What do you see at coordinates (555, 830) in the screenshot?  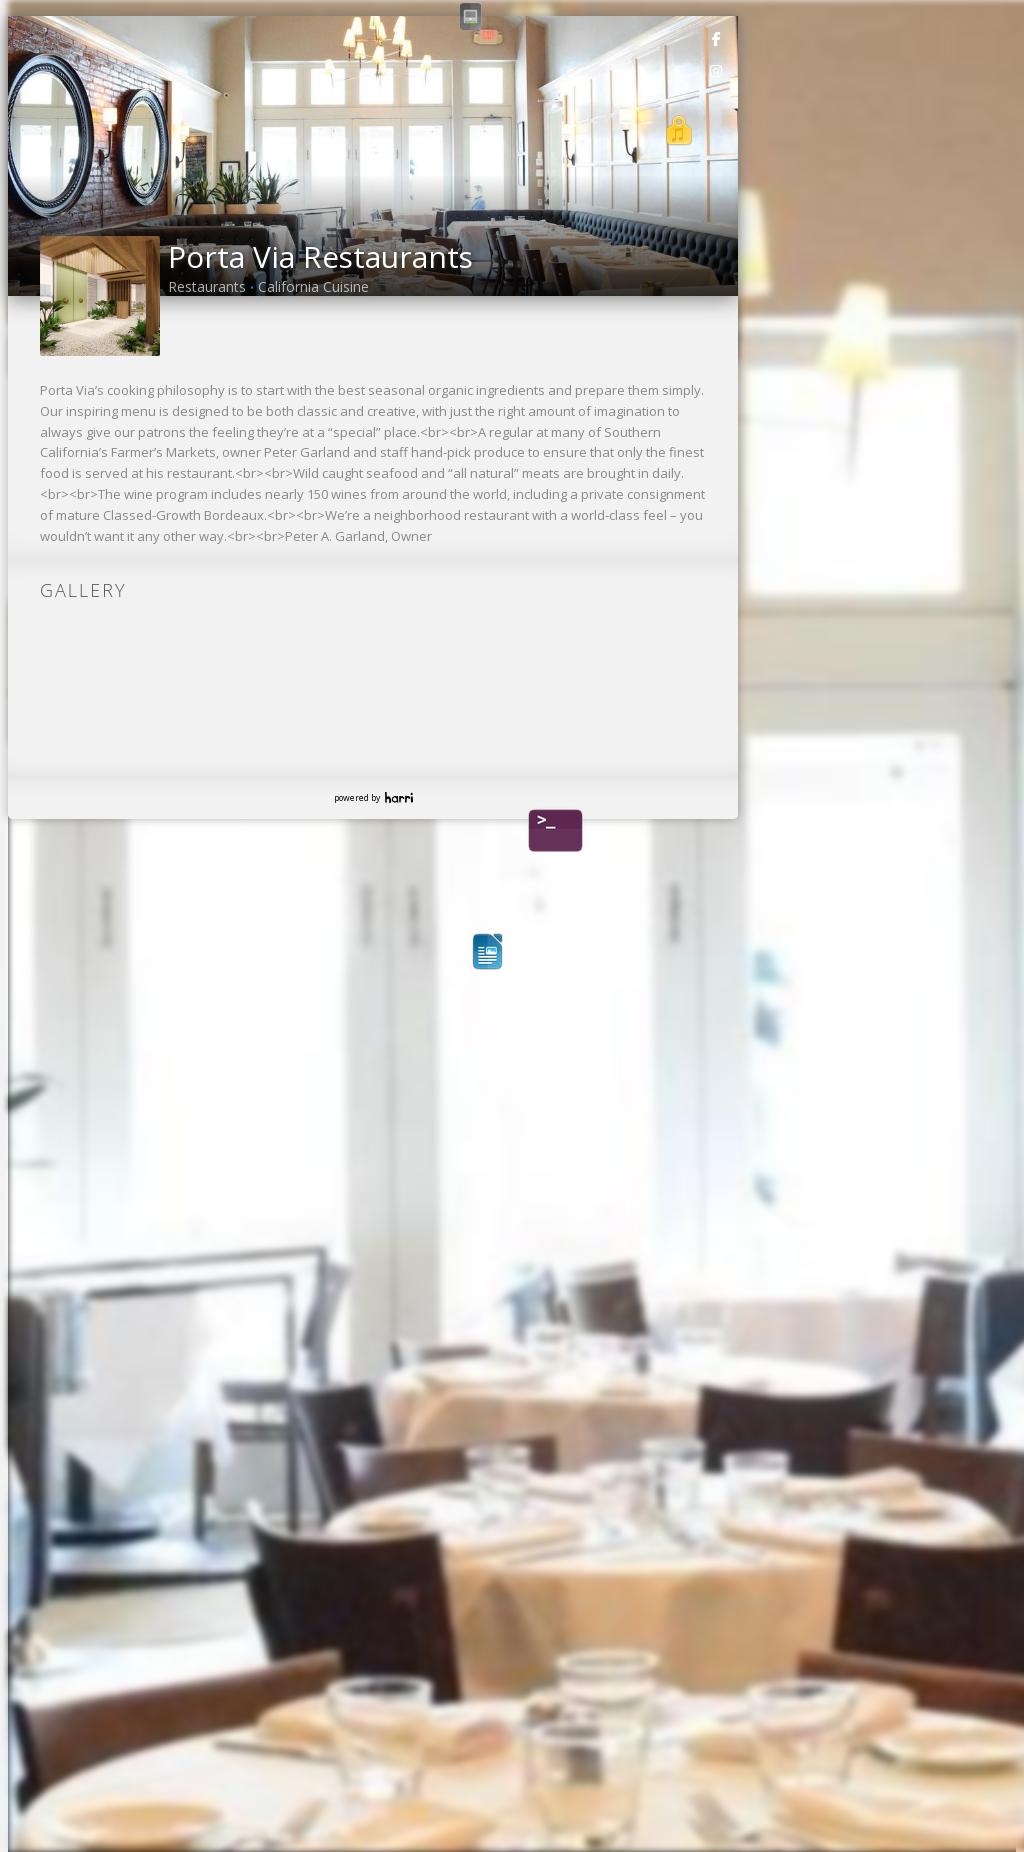 I see `open terminal application` at bounding box center [555, 830].